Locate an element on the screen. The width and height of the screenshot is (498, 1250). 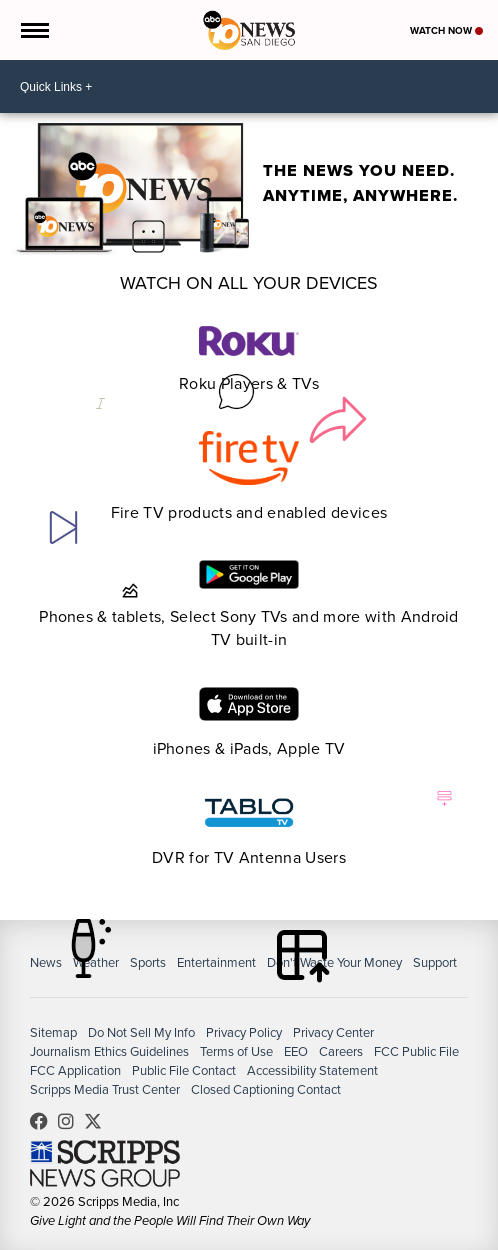
randomize or shuffle content is located at coordinates (148, 236).